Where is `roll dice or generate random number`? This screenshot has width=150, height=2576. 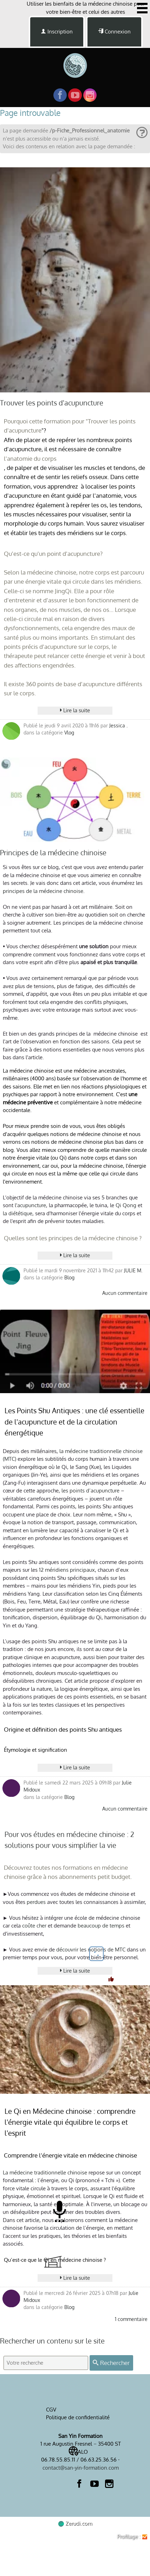 roll dice or generate random number is located at coordinates (96, 1954).